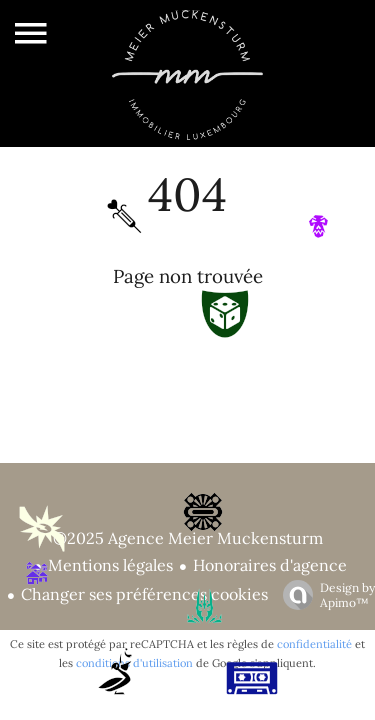 The image size is (375, 720). Describe the element at coordinates (252, 679) in the screenshot. I see `access retro or vintage audio content` at that location.